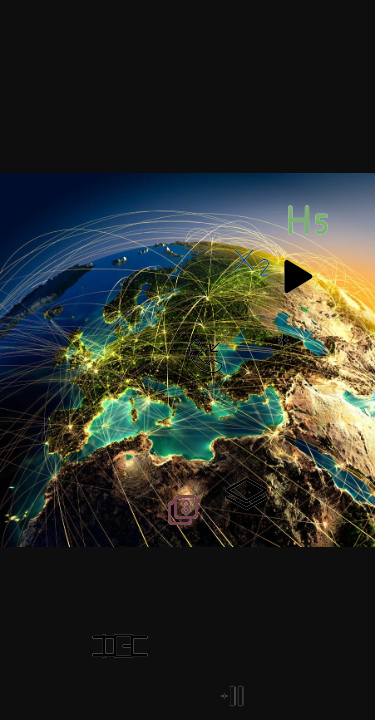  What do you see at coordinates (183, 510) in the screenshot?
I see `view item 3 in a series or collection` at bounding box center [183, 510].